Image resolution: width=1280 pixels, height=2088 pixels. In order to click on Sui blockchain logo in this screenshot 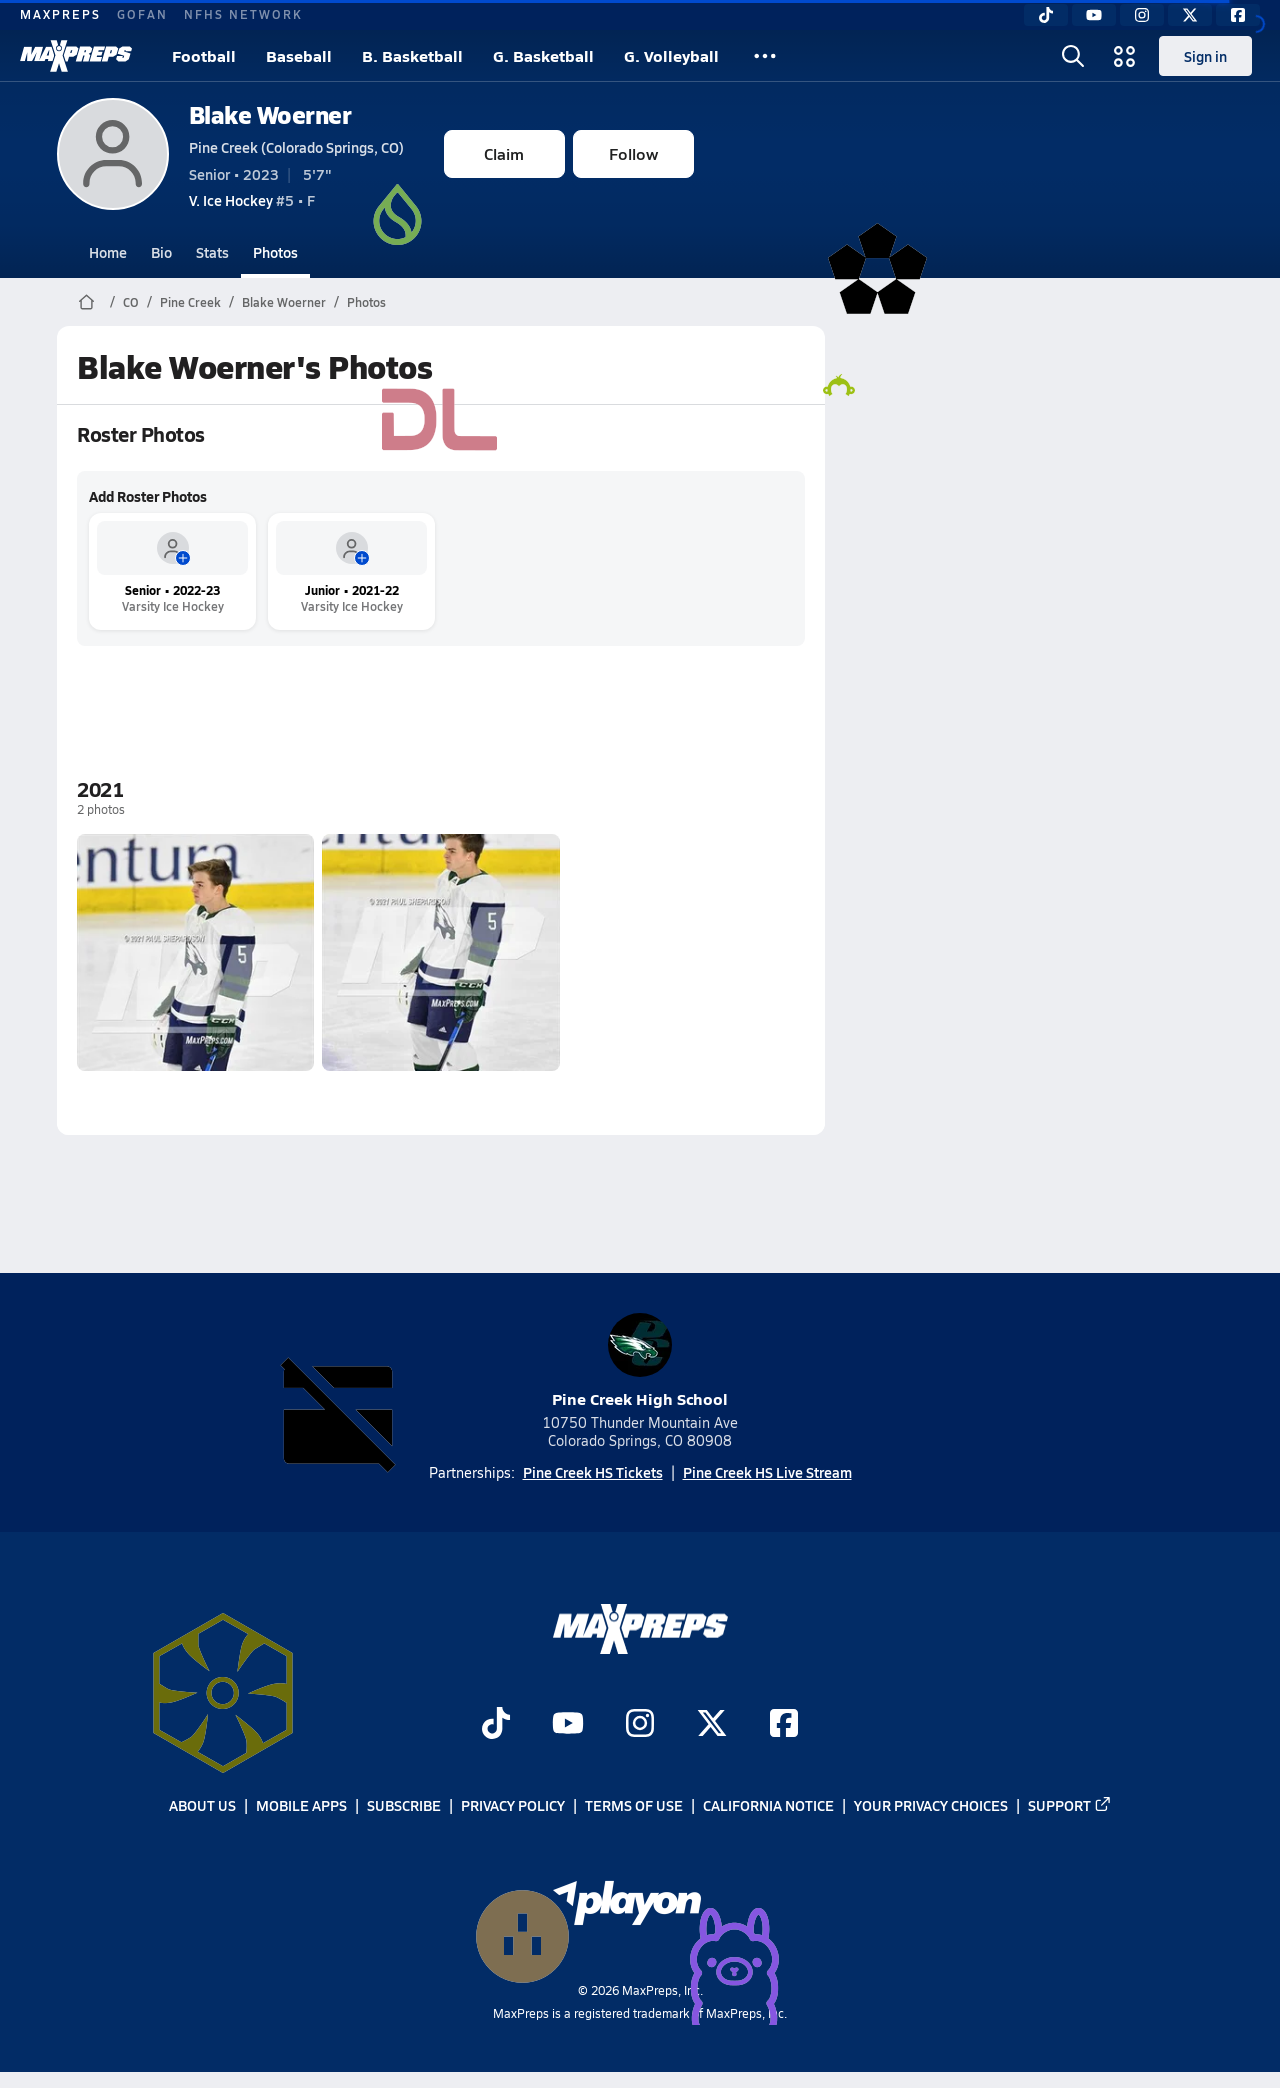, I will do `click(397, 214)`.